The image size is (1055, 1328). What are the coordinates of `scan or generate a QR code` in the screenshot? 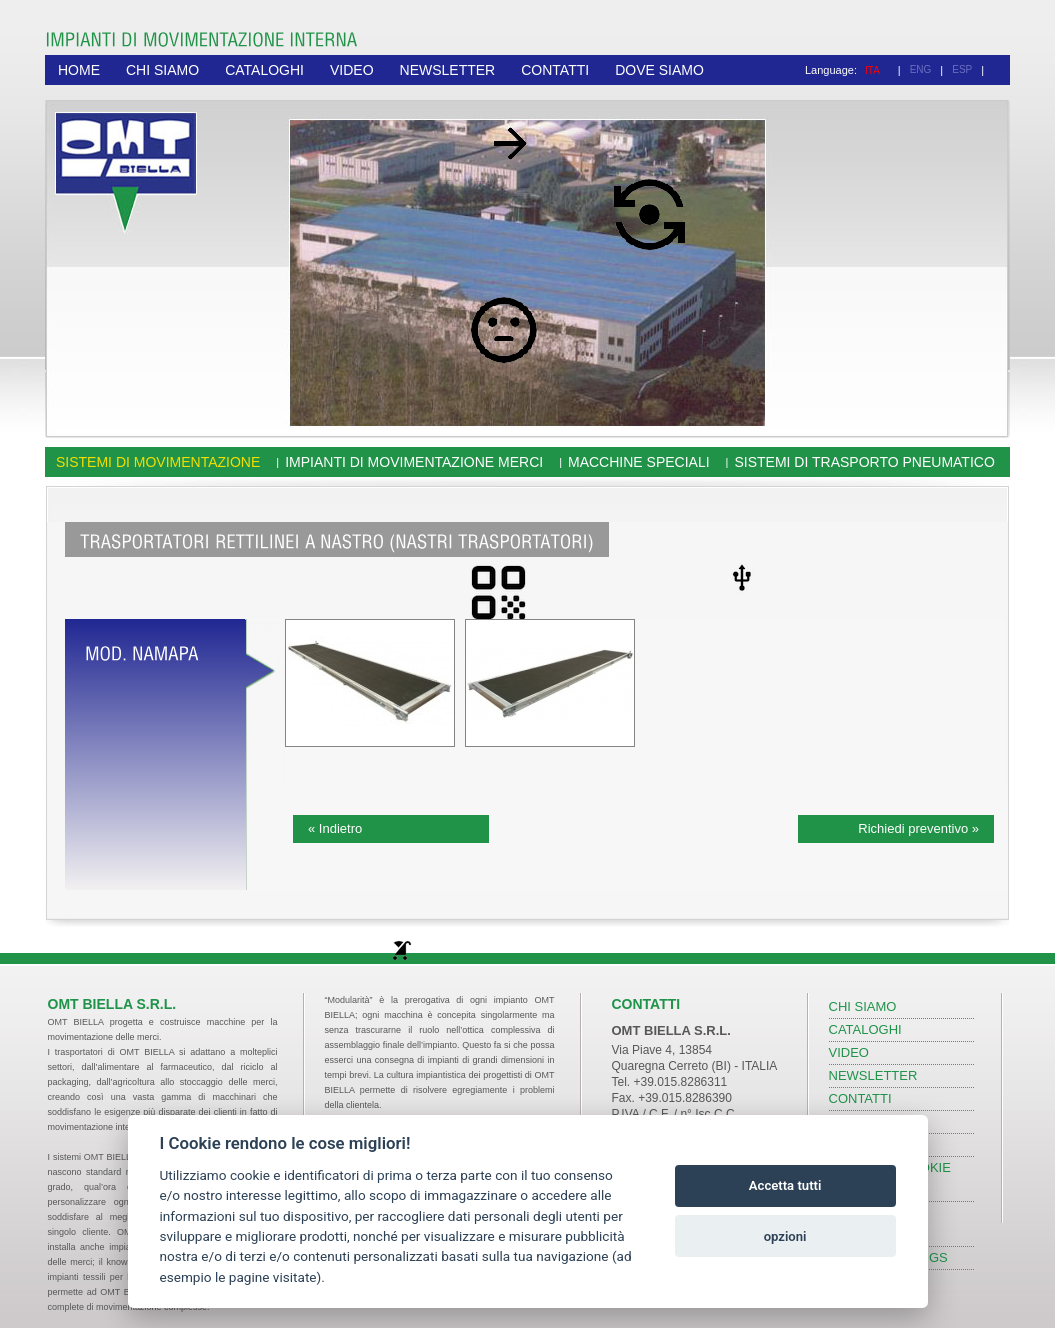 It's located at (498, 592).